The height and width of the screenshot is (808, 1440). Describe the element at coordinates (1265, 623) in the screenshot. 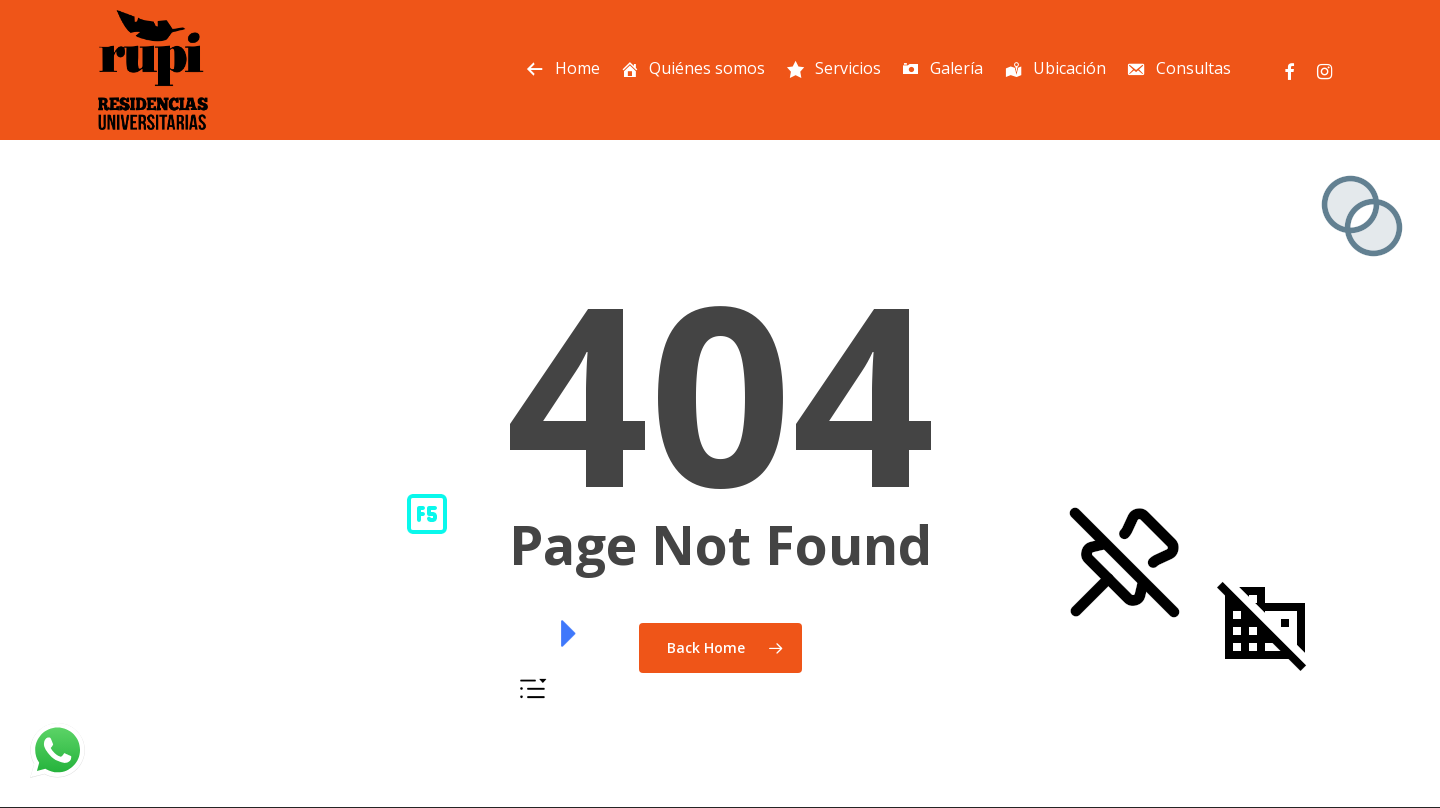

I see `indicates a website or domain is unavailable` at that location.